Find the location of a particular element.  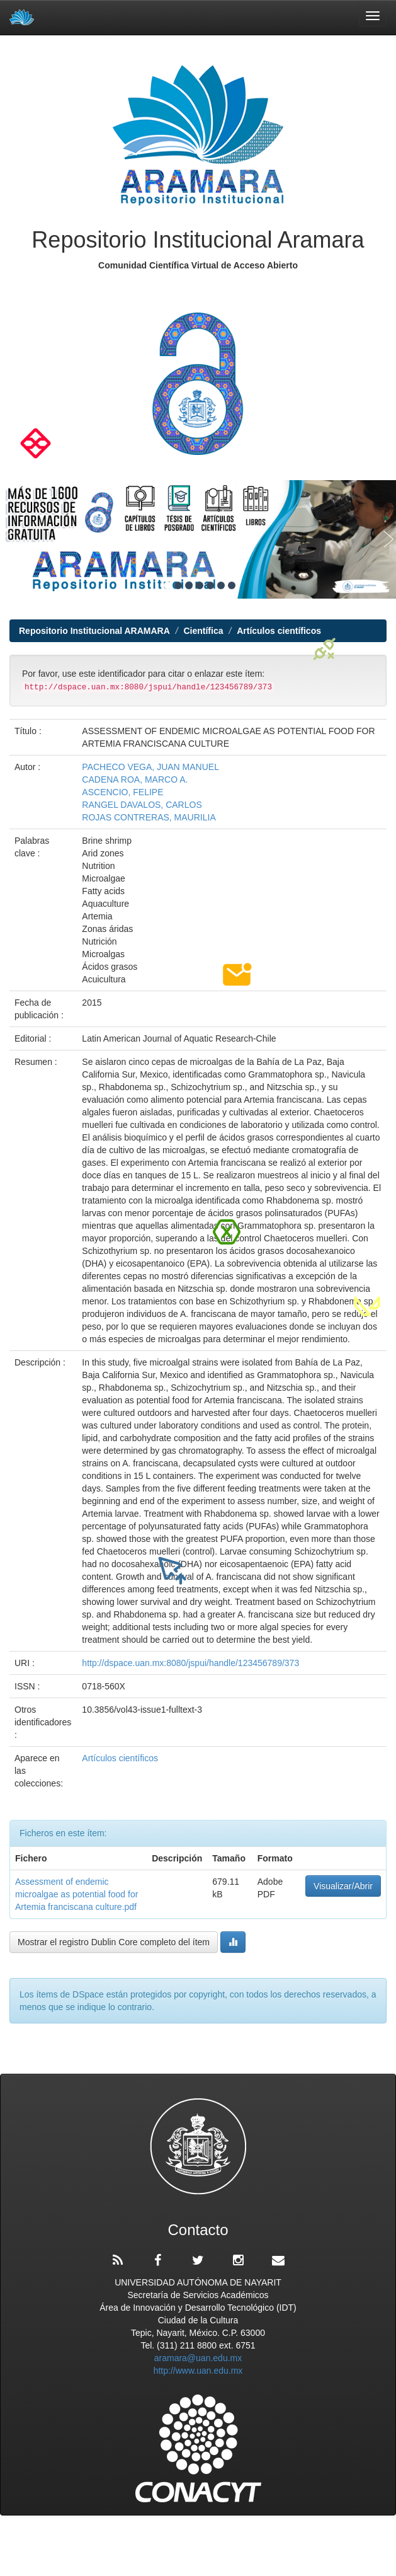

scroll to top of page is located at coordinates (171, 1569).